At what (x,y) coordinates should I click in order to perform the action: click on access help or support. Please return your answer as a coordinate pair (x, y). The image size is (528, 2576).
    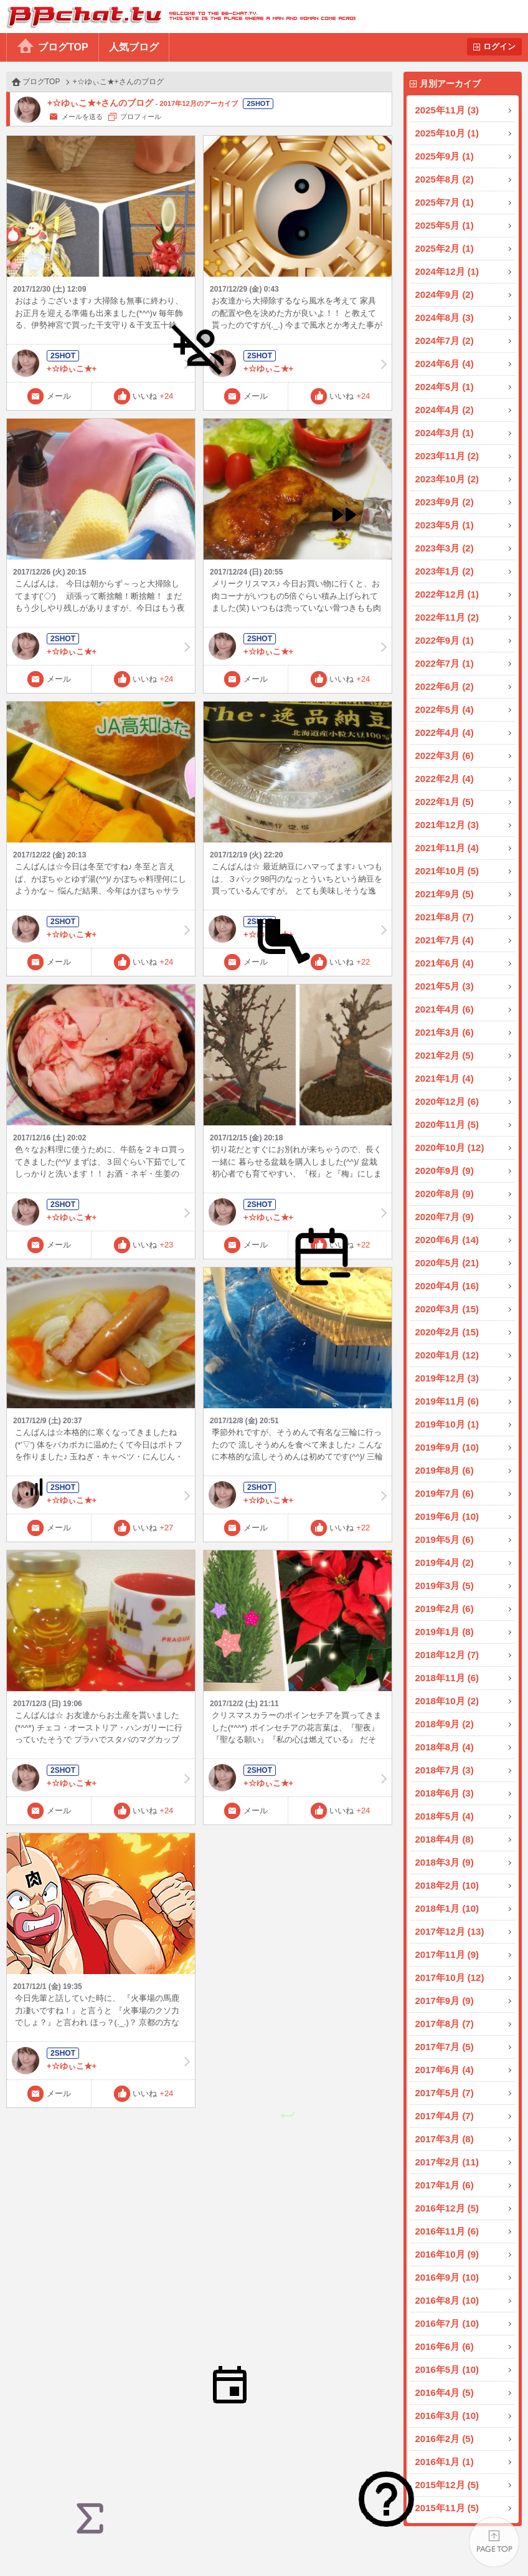
    Looking at the image, I should click on (386, 2499).